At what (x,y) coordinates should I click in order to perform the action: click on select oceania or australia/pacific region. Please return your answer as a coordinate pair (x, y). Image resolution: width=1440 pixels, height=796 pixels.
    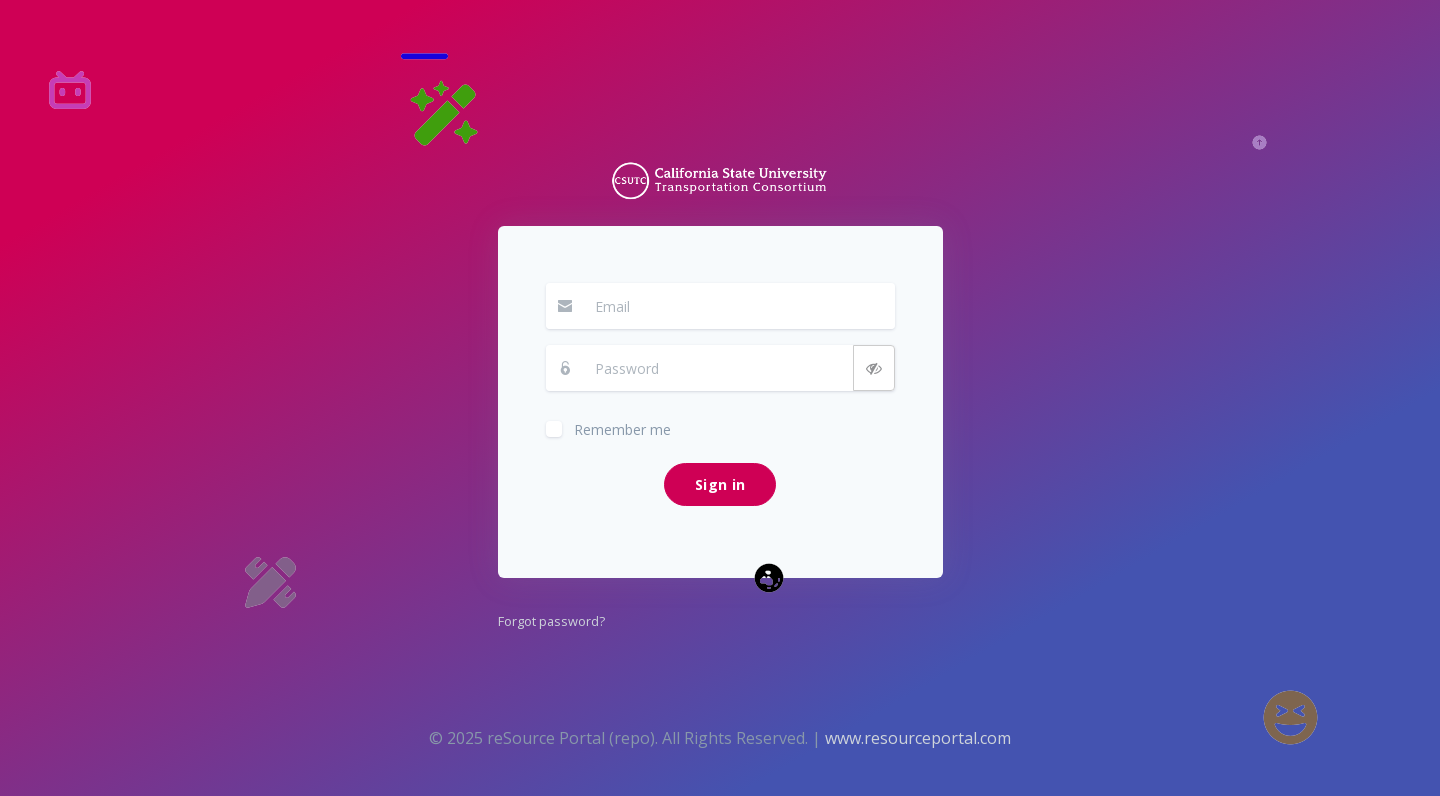
    Looking at the image, I should click on (769, 578).